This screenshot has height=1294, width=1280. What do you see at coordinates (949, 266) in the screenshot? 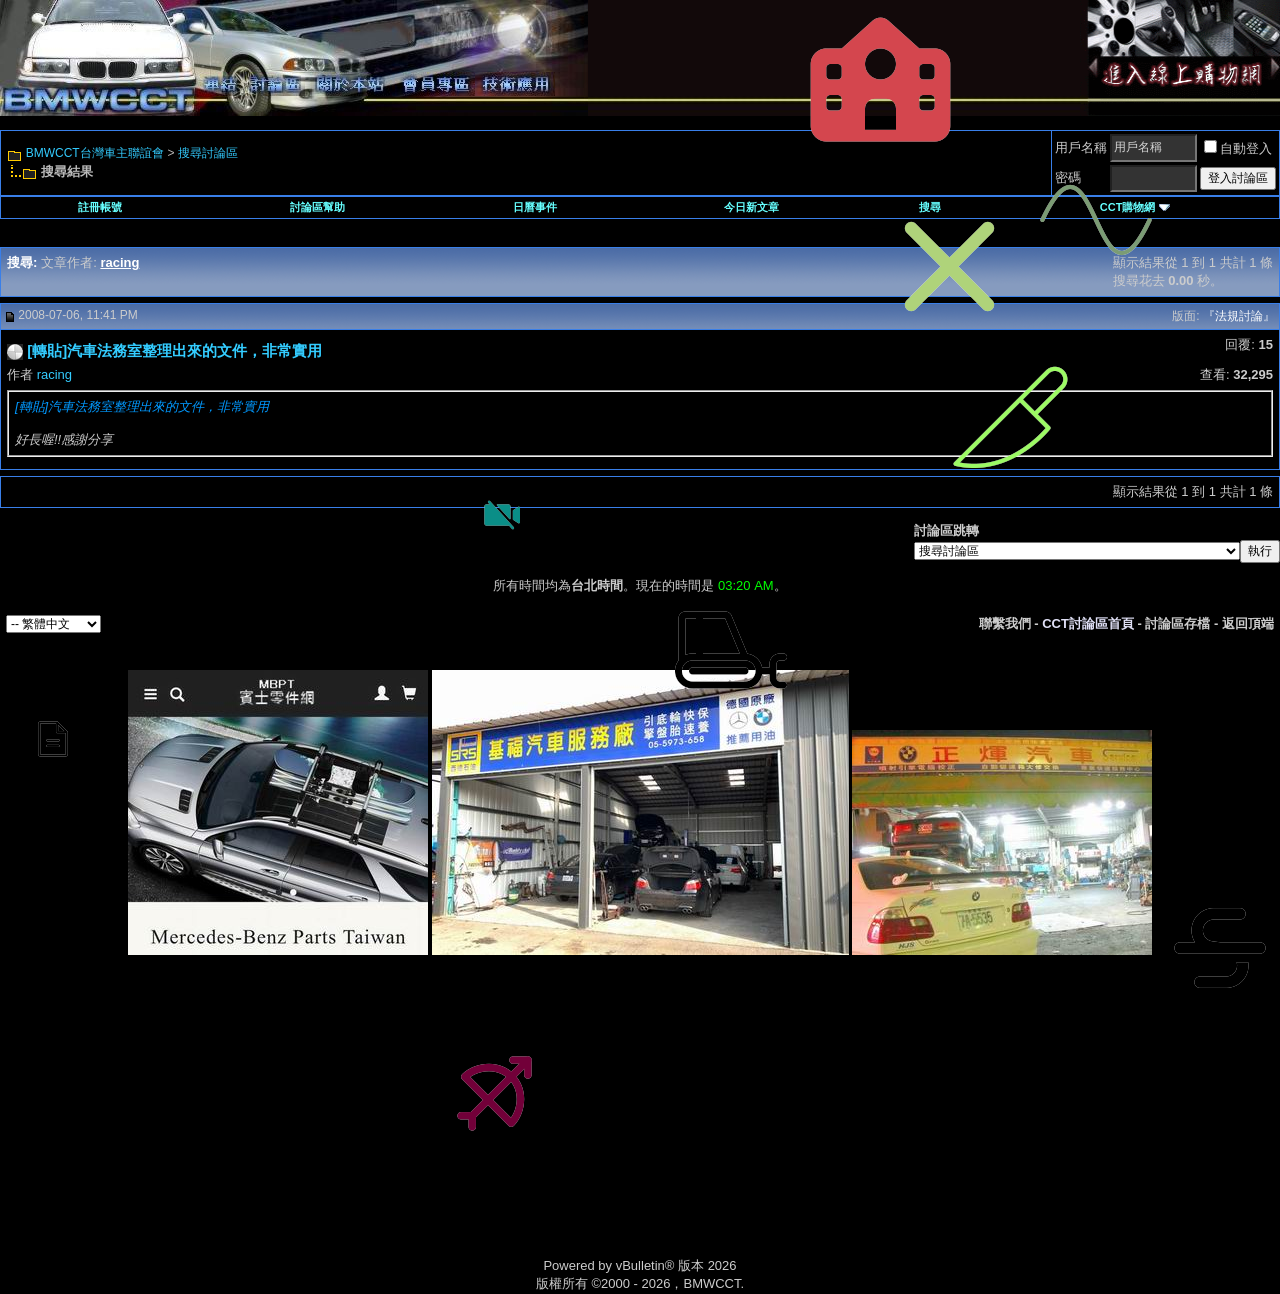
I see `close the current window or dialog` at bounding box center [949, 266].